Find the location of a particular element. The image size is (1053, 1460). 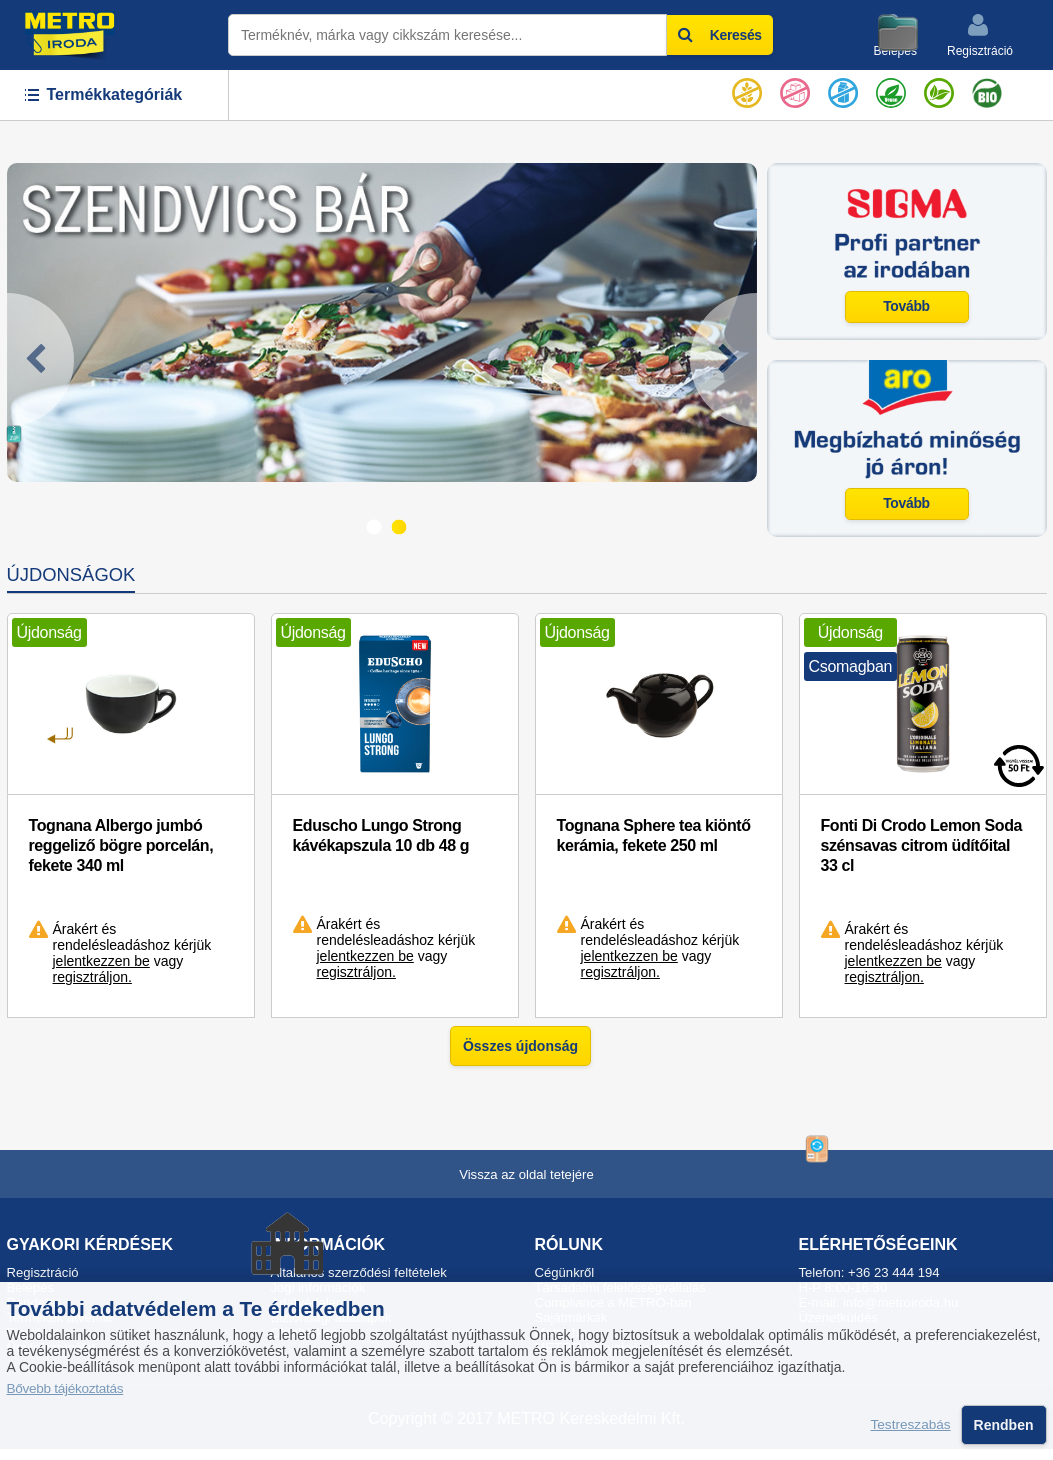

indicates a valid drop target for moving files into this folder is located at coordinates (898, 32).